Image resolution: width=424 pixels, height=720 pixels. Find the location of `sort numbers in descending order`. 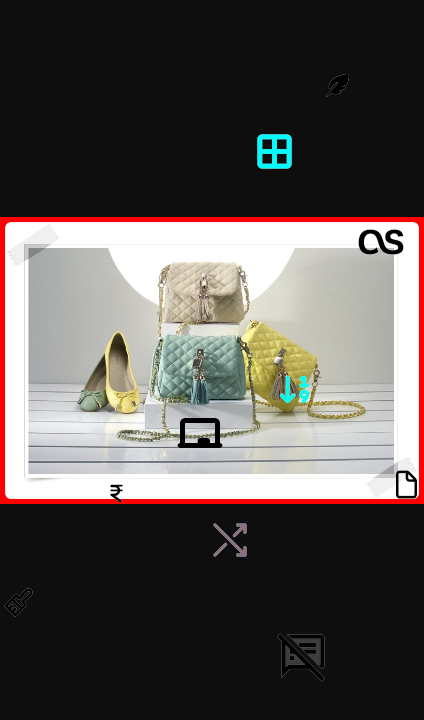

sort numbers in descending order is located at coordinates (295, 389).